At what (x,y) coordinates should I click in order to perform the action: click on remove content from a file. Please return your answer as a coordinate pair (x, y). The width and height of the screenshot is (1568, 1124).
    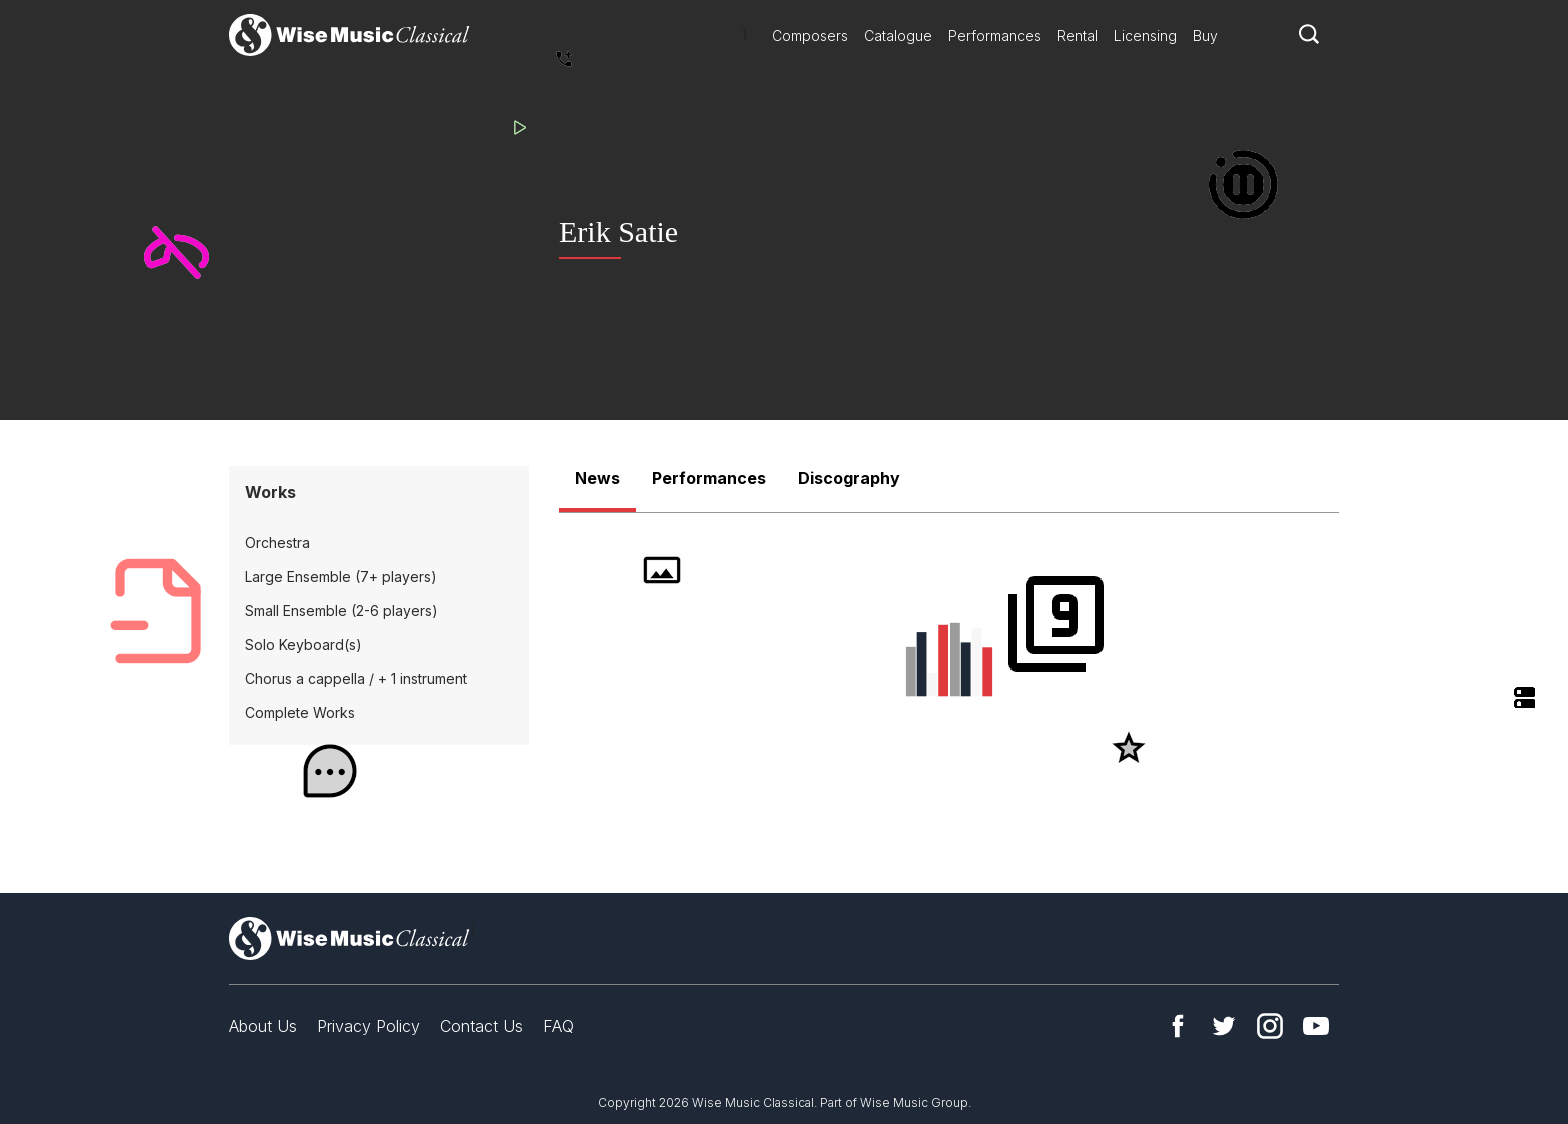
    Looking at the image, I should click on (158, 611).